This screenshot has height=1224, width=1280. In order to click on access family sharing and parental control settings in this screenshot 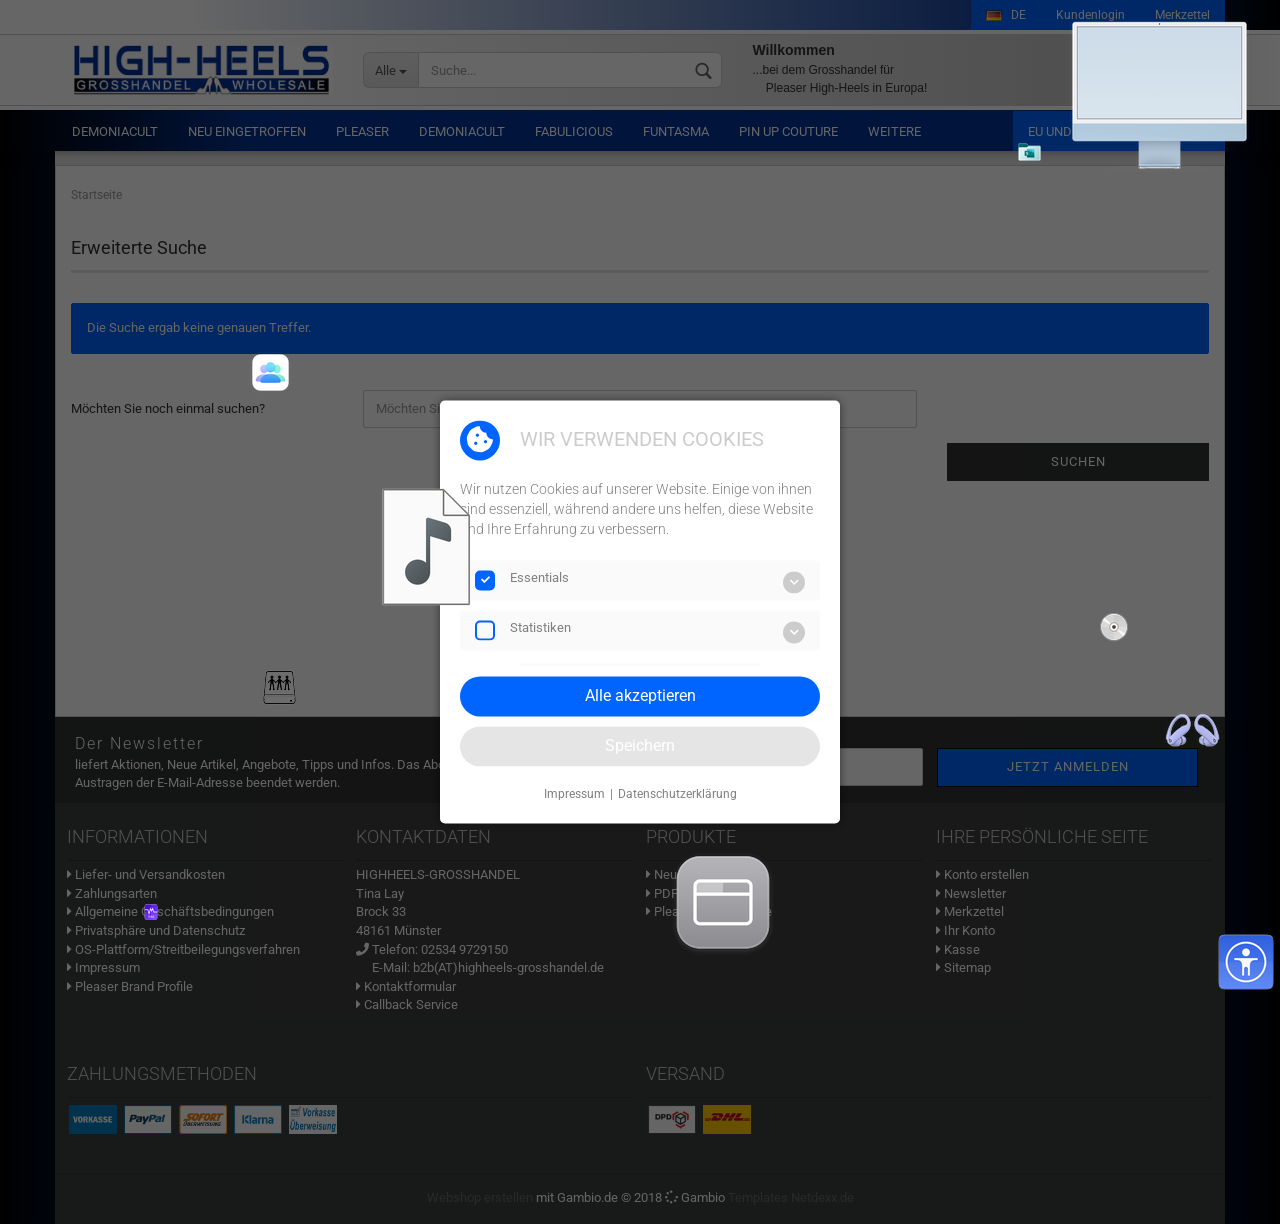, I will do `click(270, 372)`.